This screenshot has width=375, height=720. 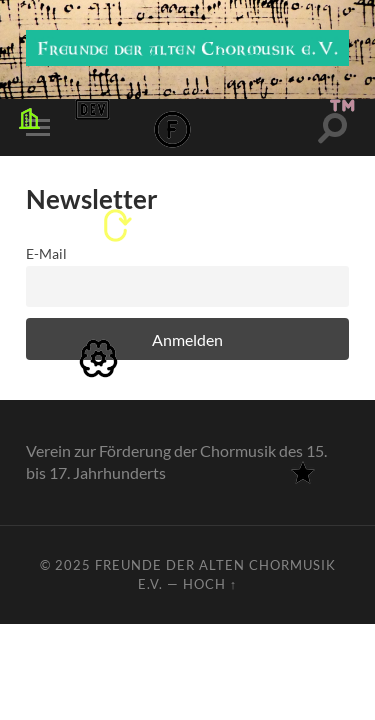 What do you see at coordinates (303, 473) in the screenshot?
I see `add item to favorites` at bounding box center [303, 473].